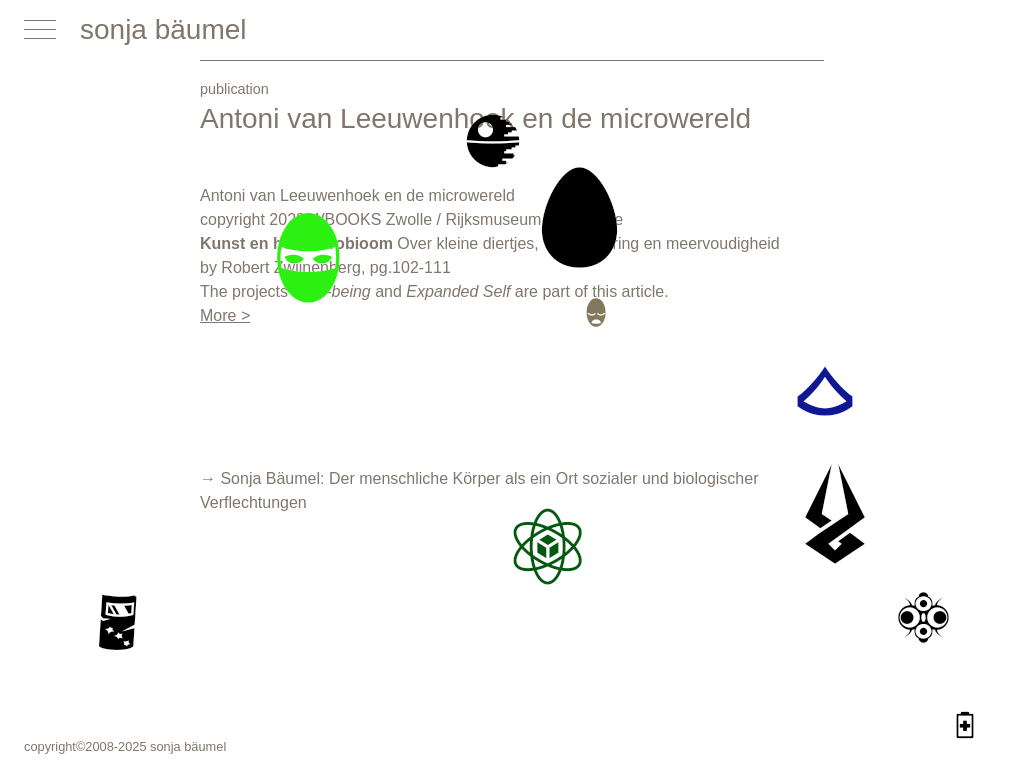 The width and height of the screenshot is (1024, 768). Describe the element at coordinates (596, 312) in the screenshot. I see `indicates a sleepy or drowsy character state` at that location.